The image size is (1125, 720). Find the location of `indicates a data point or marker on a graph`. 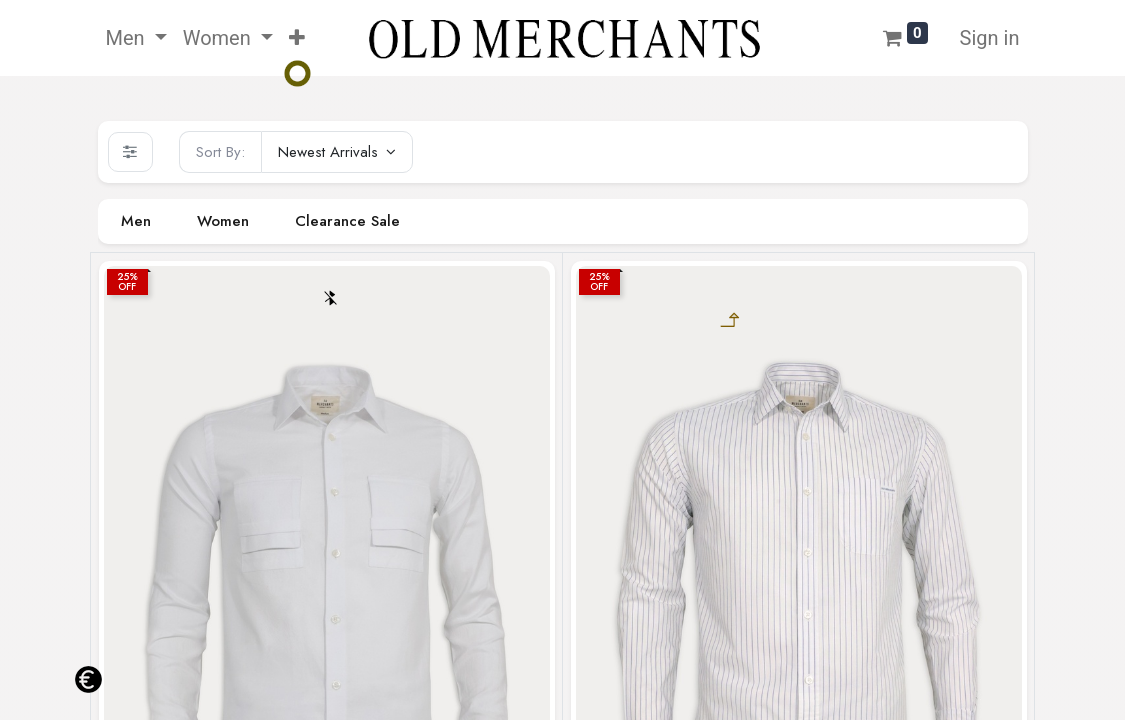

indicates a data point or marker on a graph is located at coordinates (297, 73).